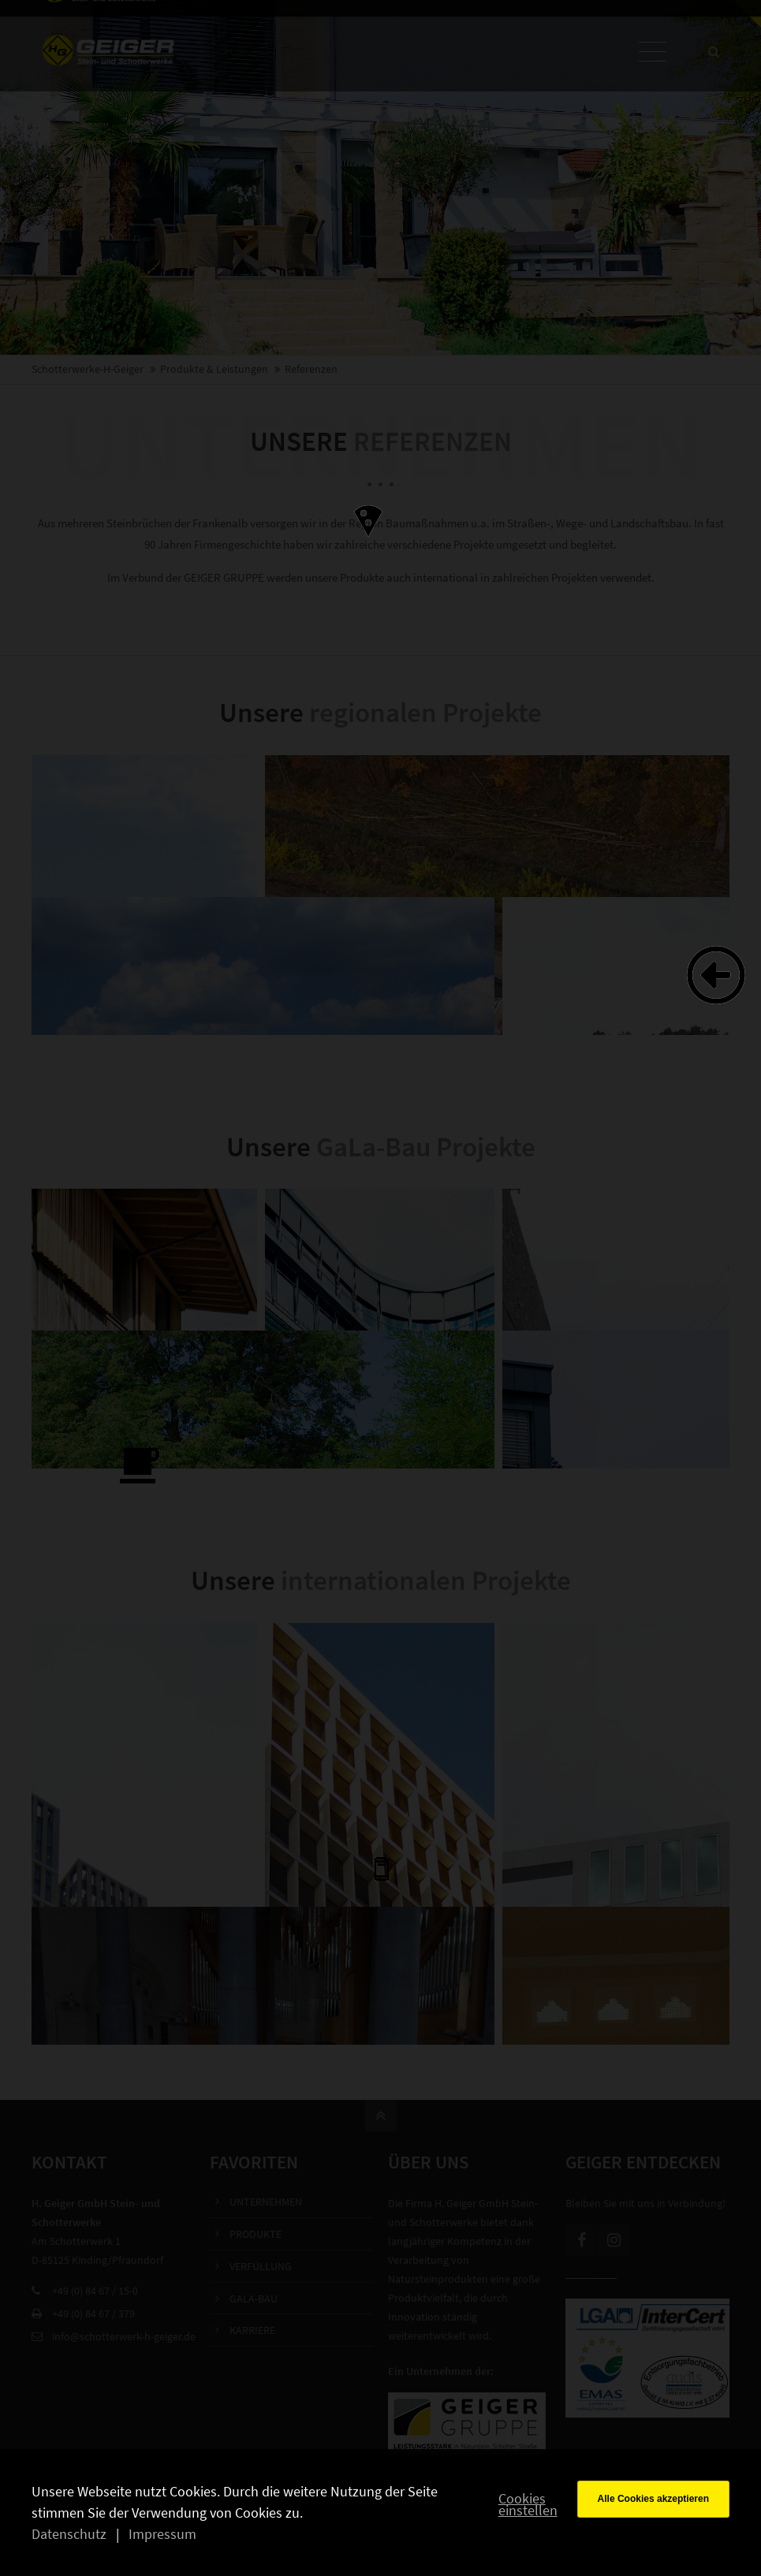  I want to click on view mobile ad placements, so click(382, 1869).